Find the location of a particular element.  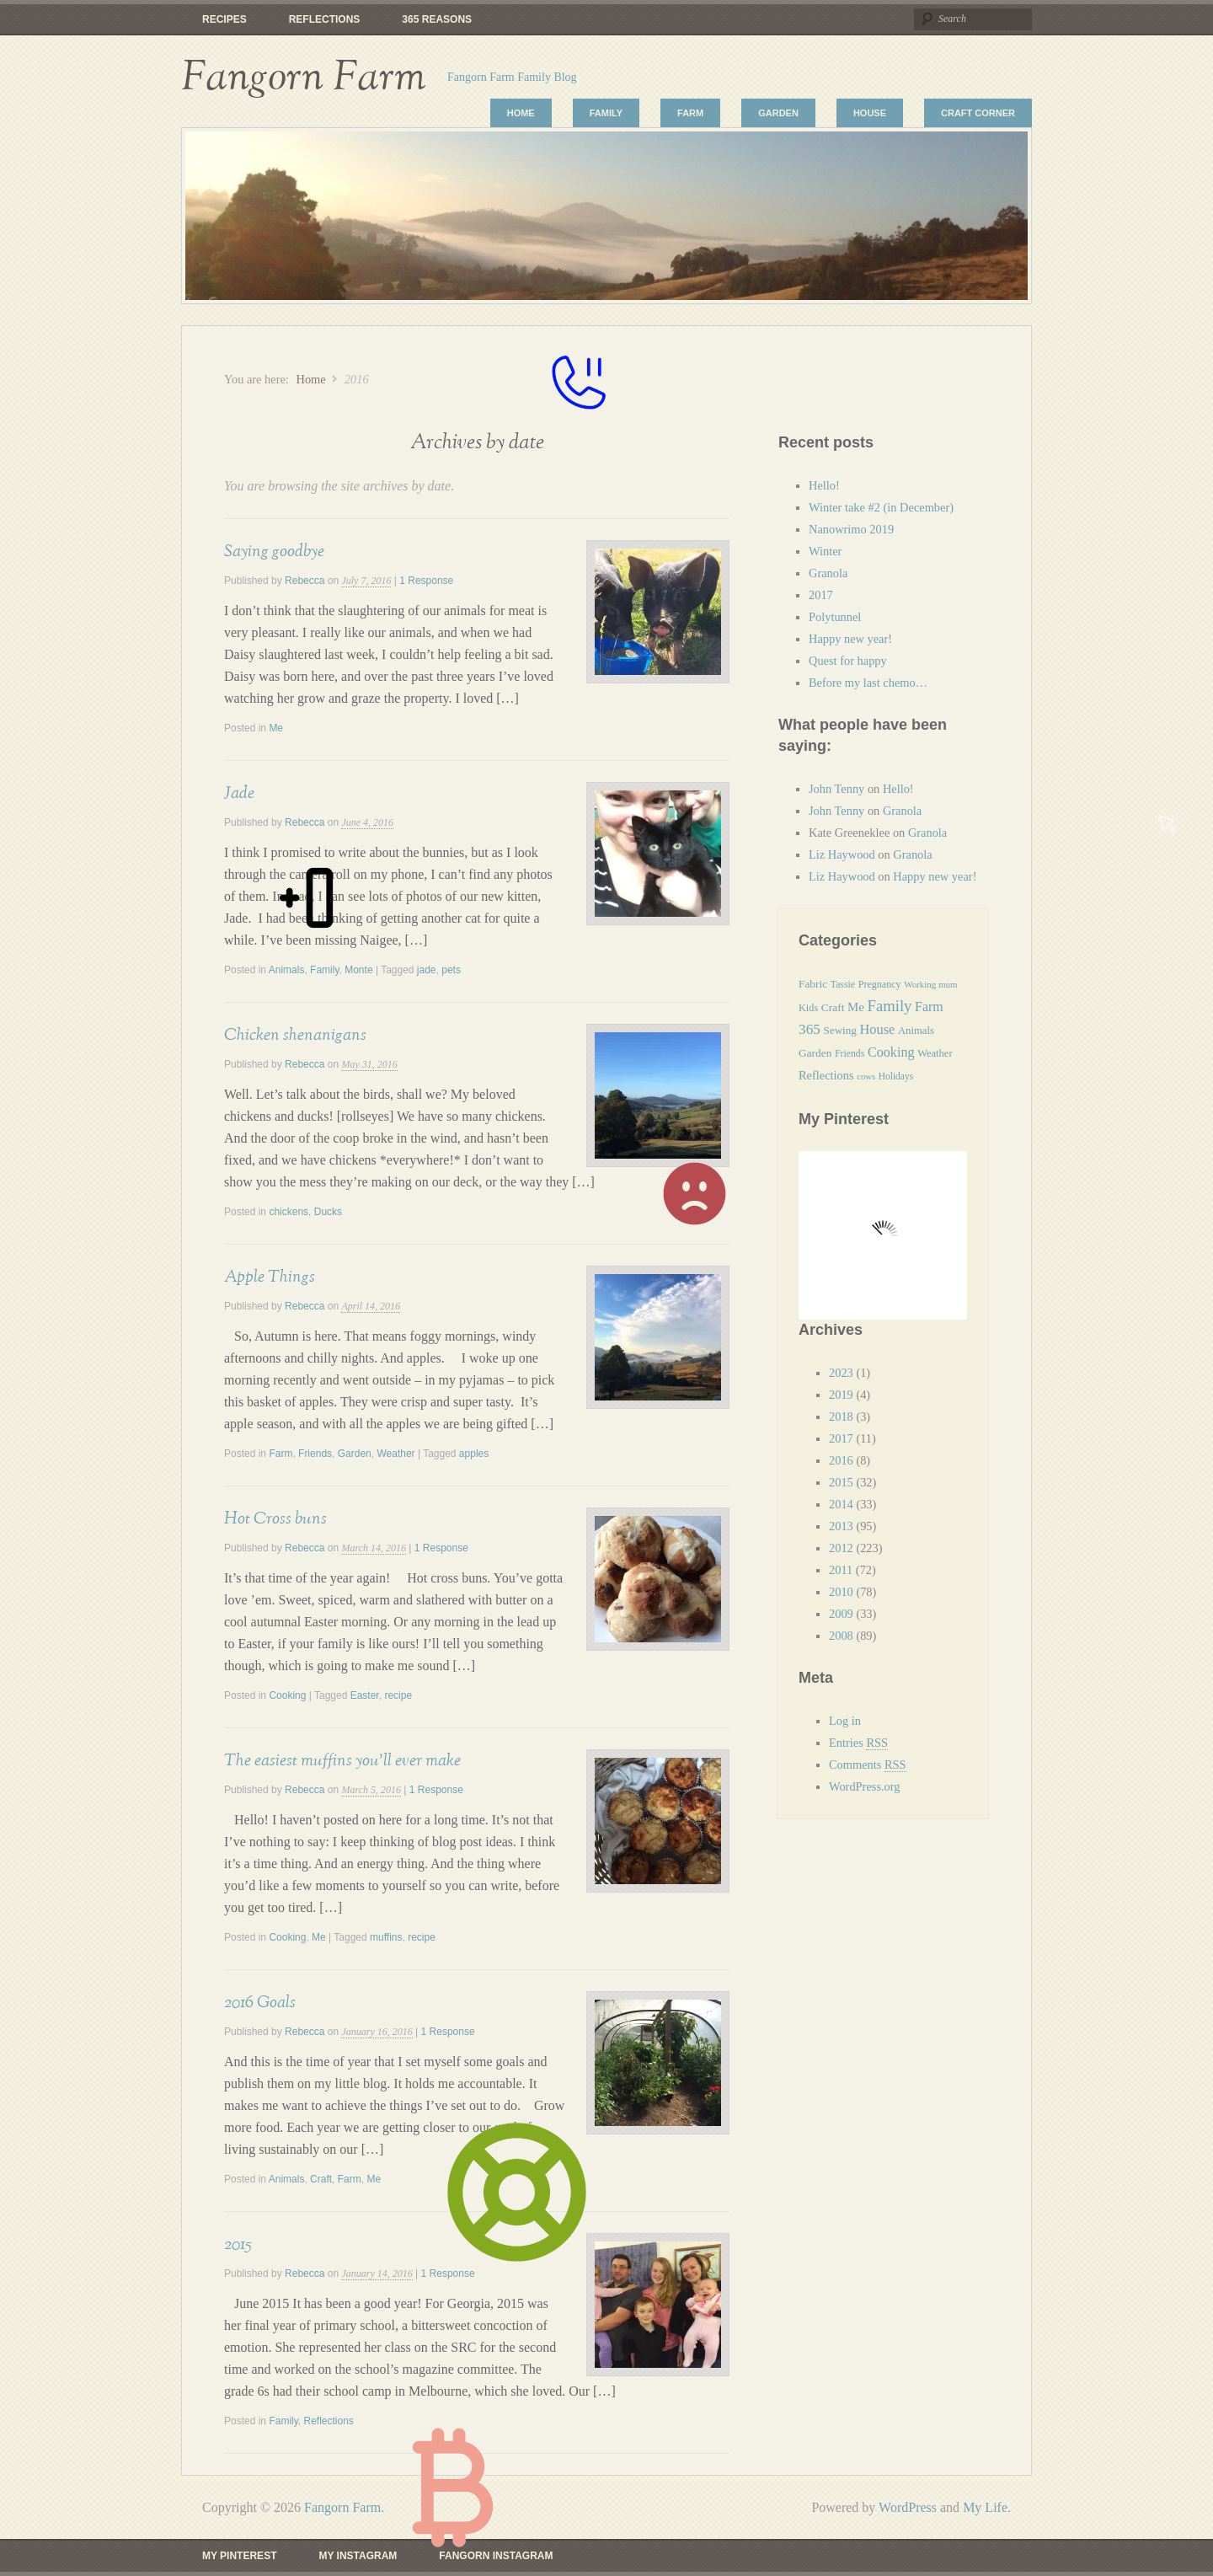

view bitcoin balance or wallet is located at coordinates (448, 2489).